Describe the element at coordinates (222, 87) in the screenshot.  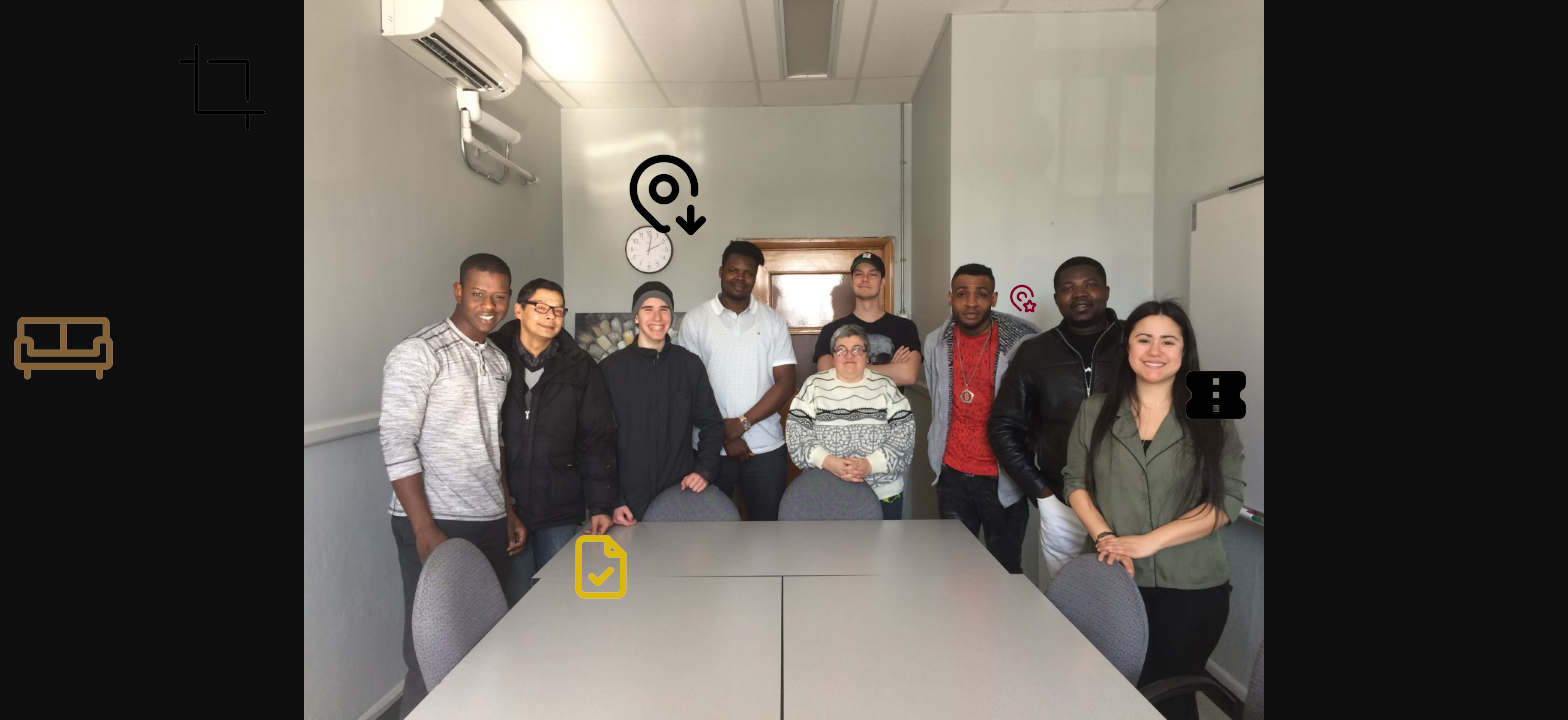
I see `crop an image` at that location.